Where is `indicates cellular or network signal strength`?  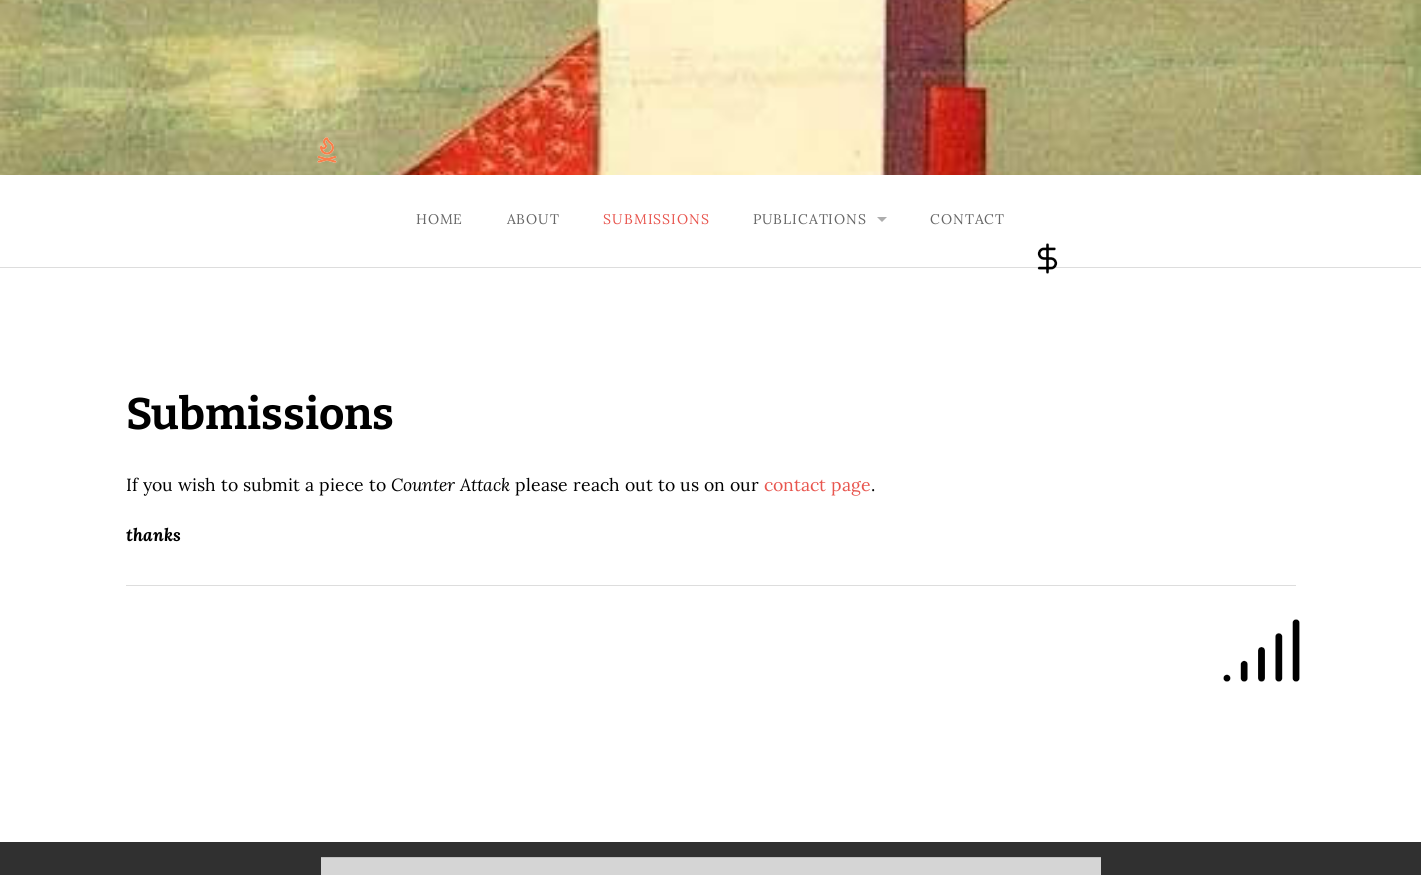
indicates cellular or network signal strength is located at coordinates (1261, 650).